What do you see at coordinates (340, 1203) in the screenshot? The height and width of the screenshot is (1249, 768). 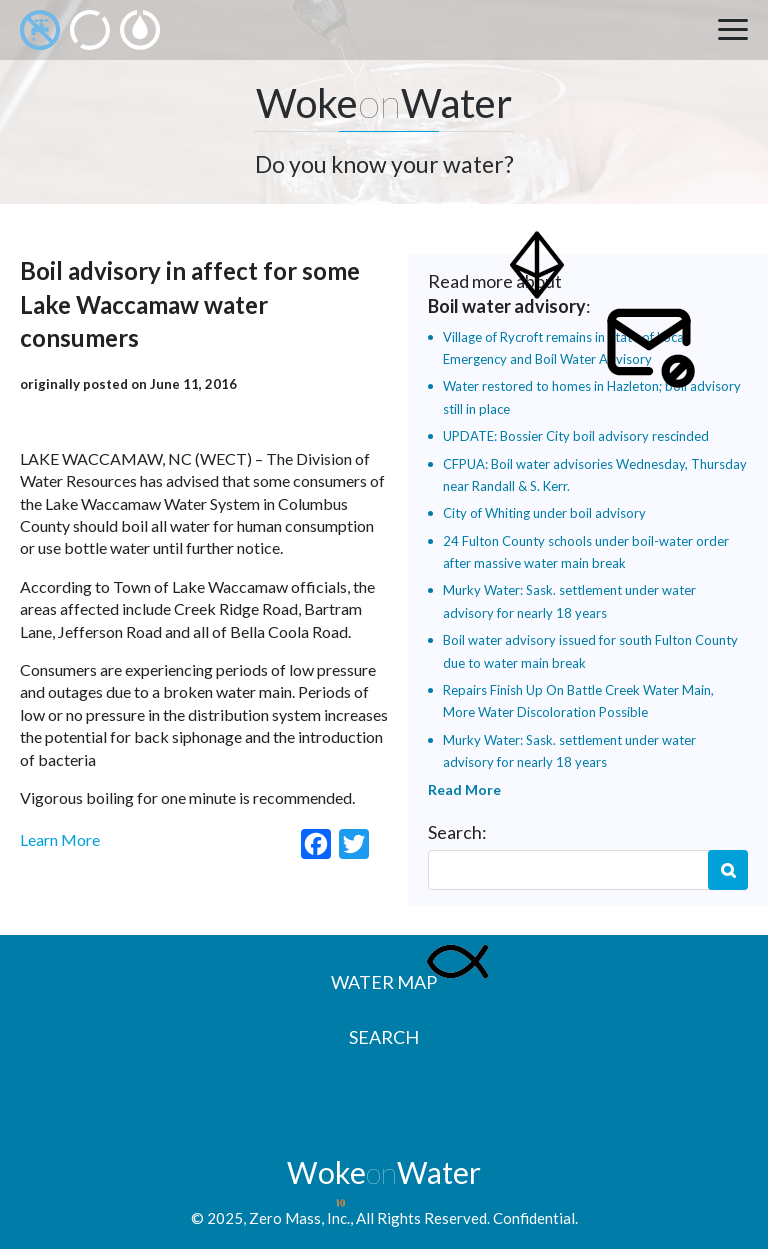 I see `indicates item number 10 in a list or sequence` at bounding box center [340, 1203].